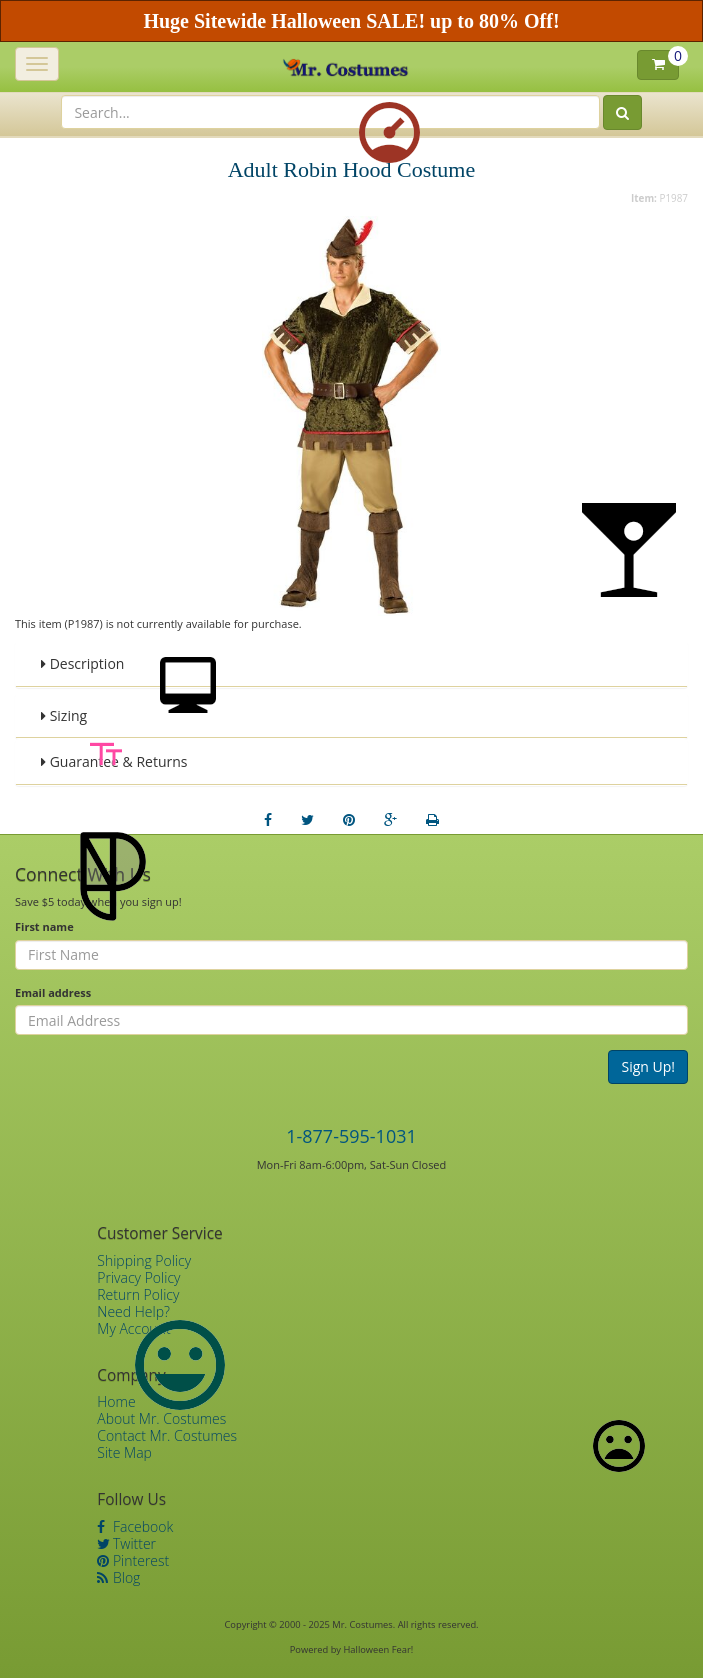  Describe the element at coordinates (188, 685) in the screenshot. I see `switch to desktop view` at that location.